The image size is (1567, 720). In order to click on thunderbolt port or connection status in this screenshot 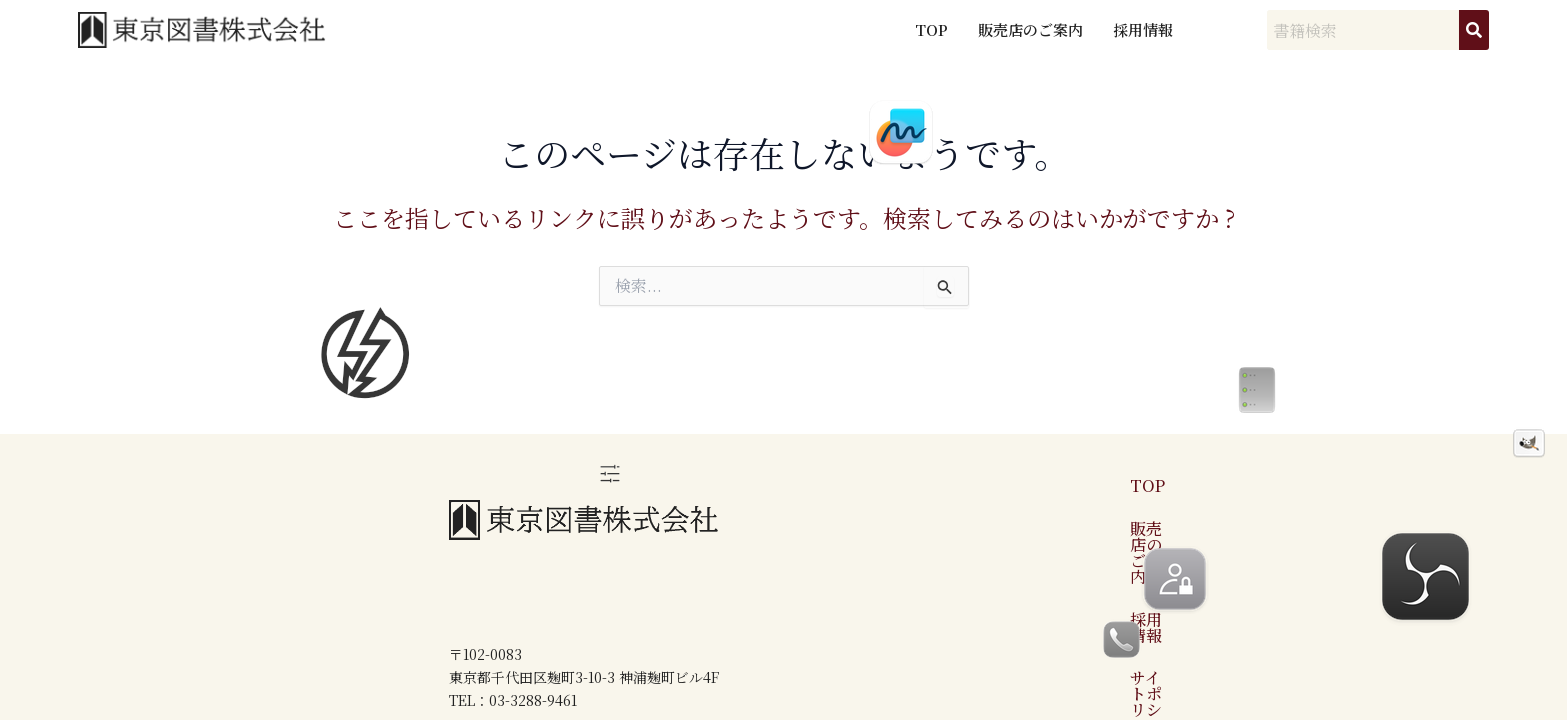, I will do `click(365, 354)`.